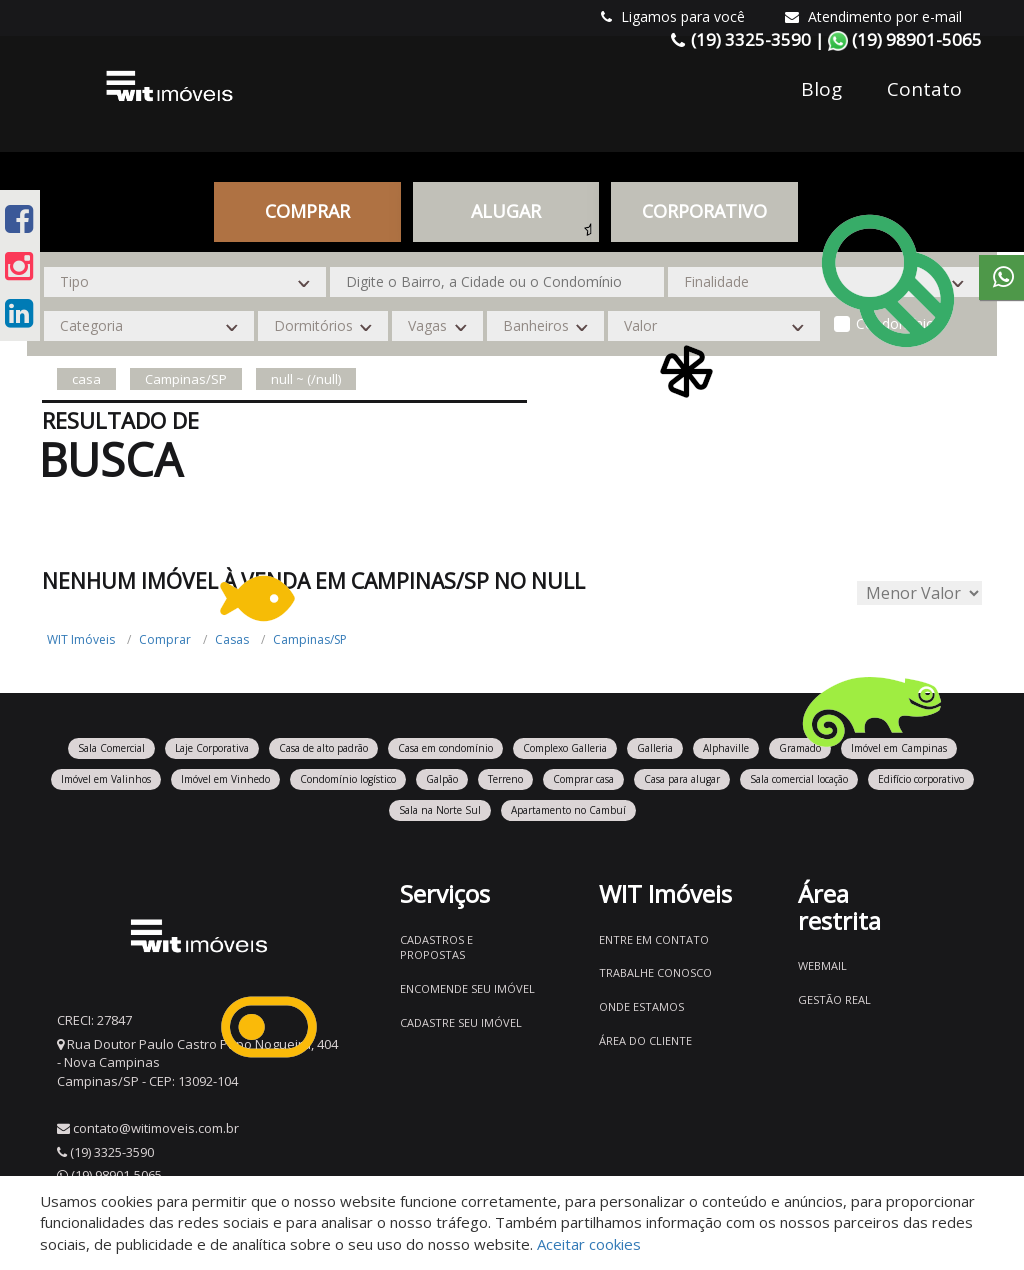  What do you see at coordinates (872, 712) in the screenshot?
I see `openSUSE Linux distribution logo` at bounding box center [872, 712].